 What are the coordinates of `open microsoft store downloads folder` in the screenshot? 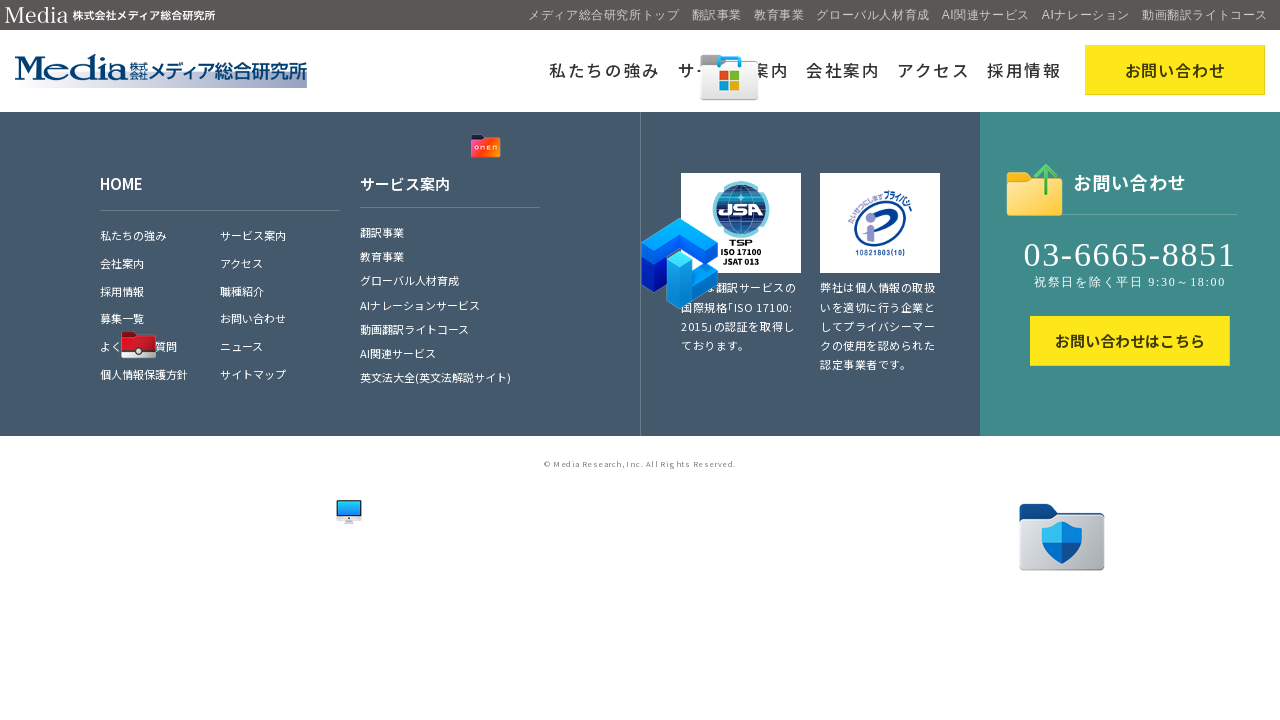 It's located at (729, 79).